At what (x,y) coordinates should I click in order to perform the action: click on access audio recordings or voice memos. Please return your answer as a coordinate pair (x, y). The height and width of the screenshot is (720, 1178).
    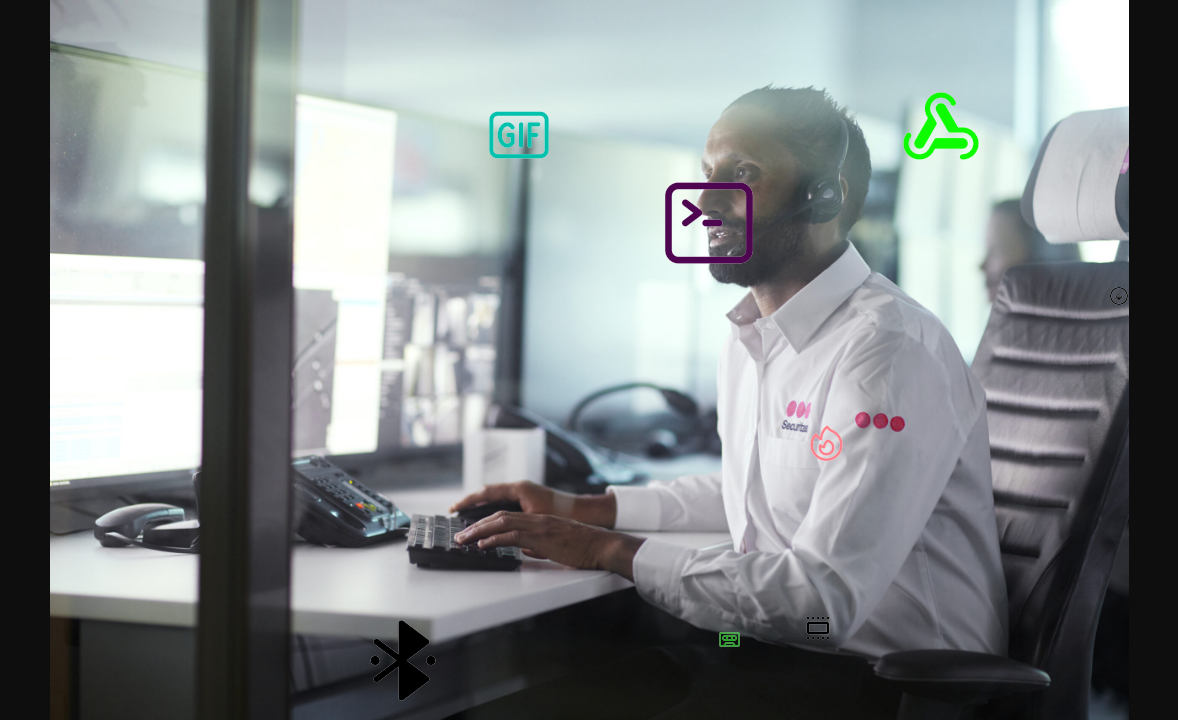
    Looking at the image, I should click on (729, 639).